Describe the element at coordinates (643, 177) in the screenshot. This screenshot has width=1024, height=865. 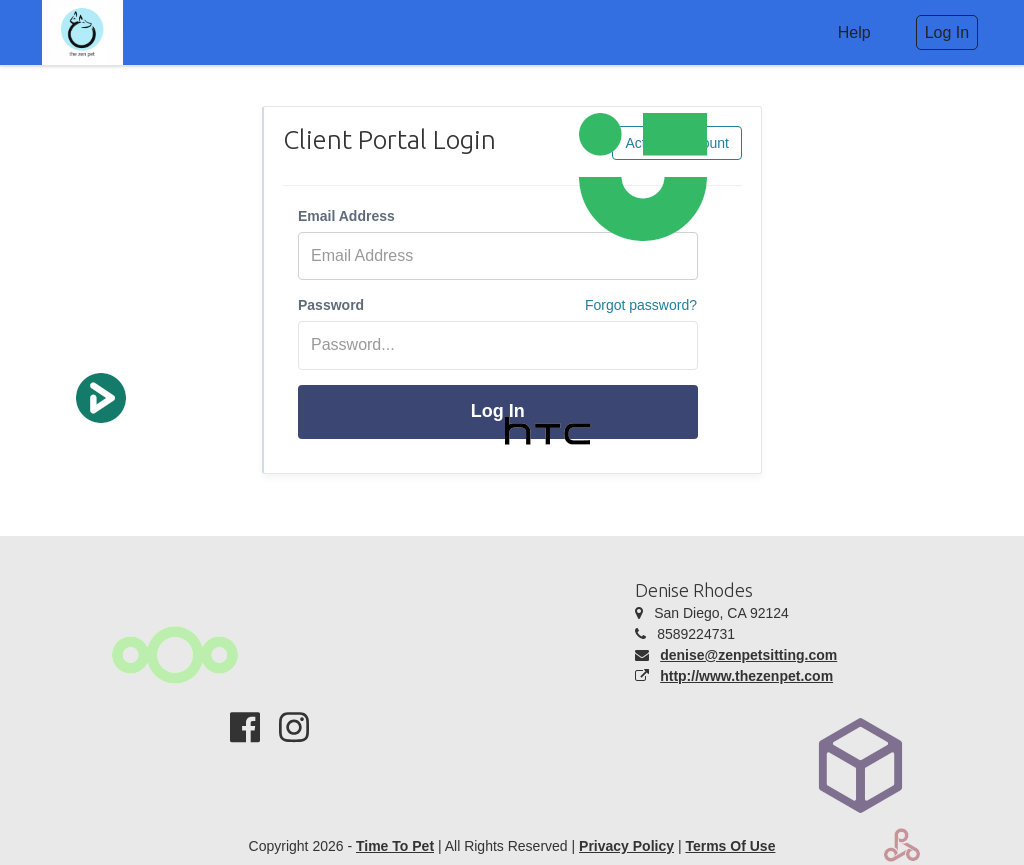
I see `open the NiceHash cryptocurrency mining app` at that location.